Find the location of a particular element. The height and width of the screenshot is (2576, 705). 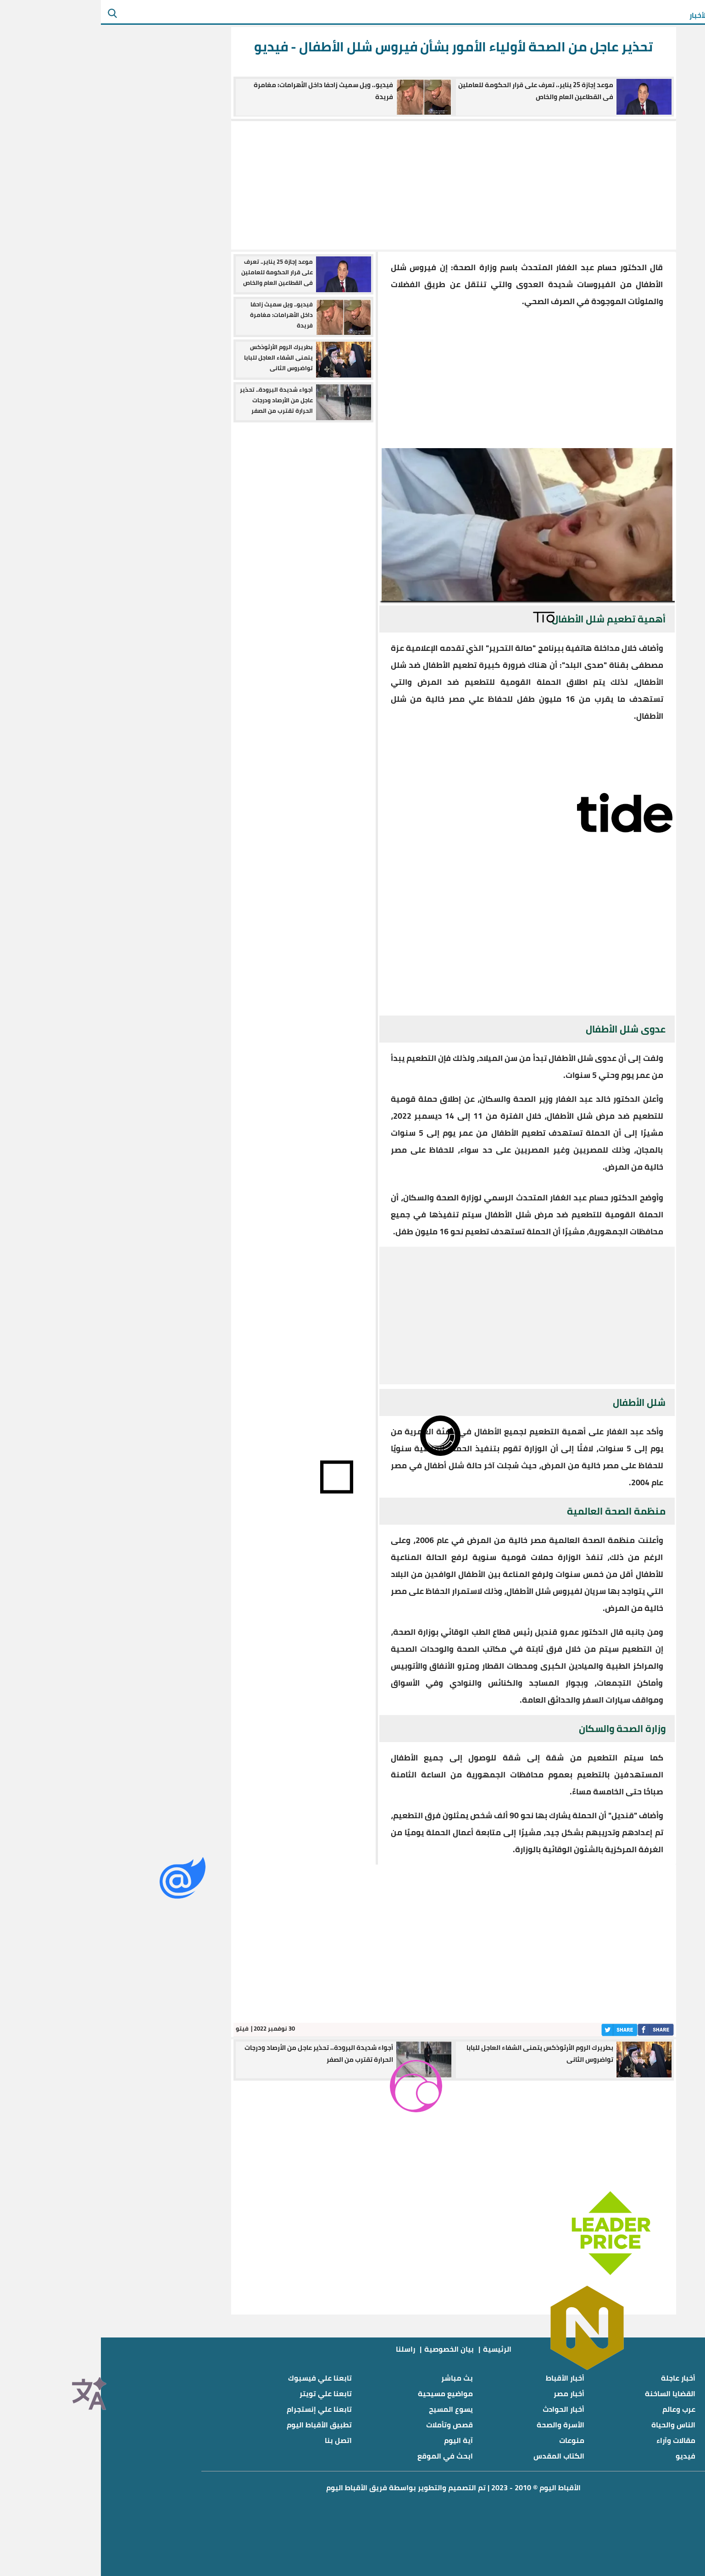

open try it online code interpreter is located at coordinates (544, 617).